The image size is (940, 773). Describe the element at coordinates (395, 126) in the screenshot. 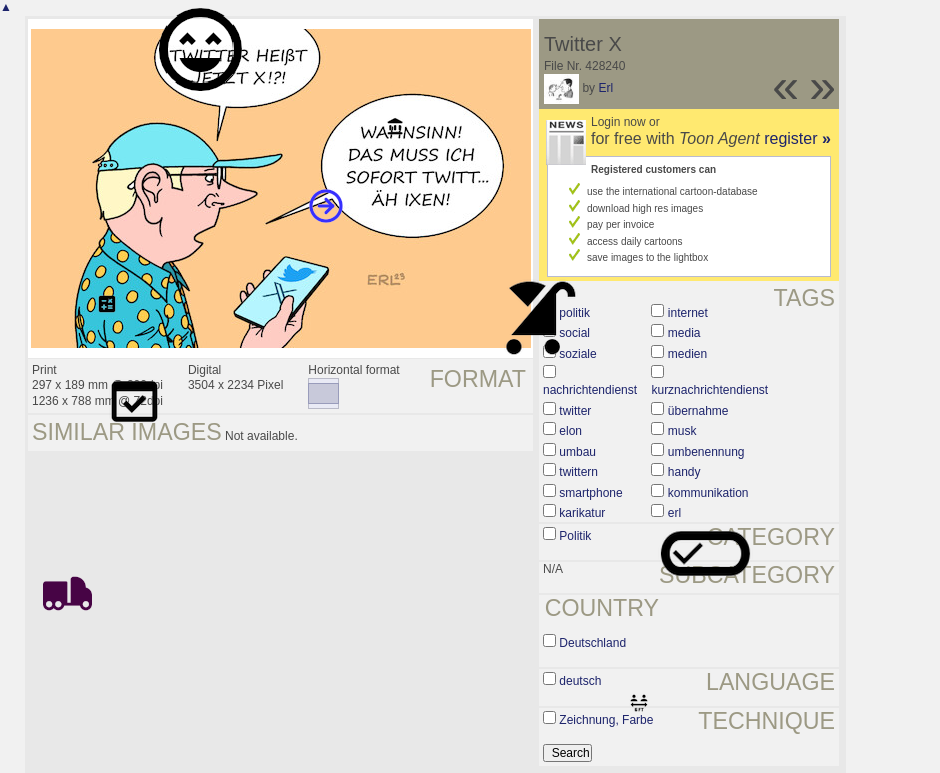

I see `access bank or financial account` at that location.